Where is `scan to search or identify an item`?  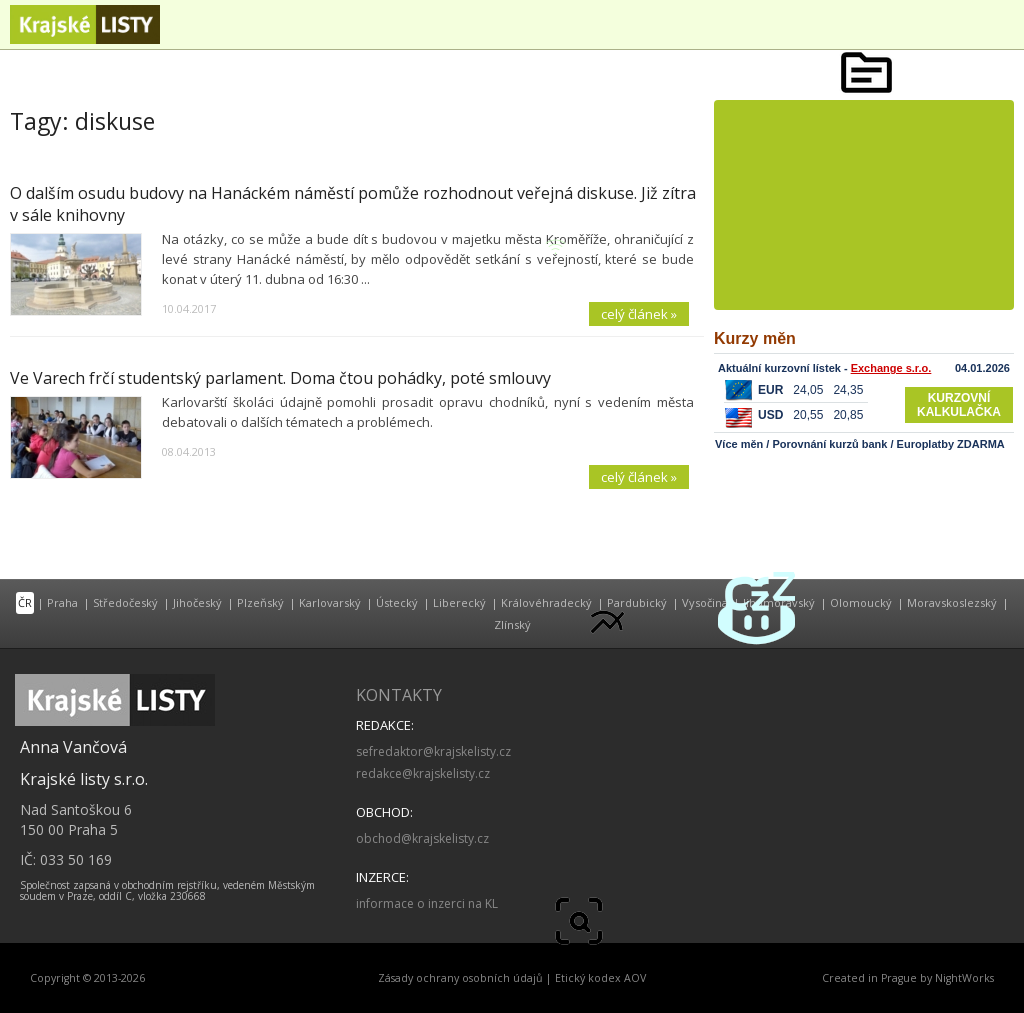
scan to search or identify an item is located at coordinates (579, 921).